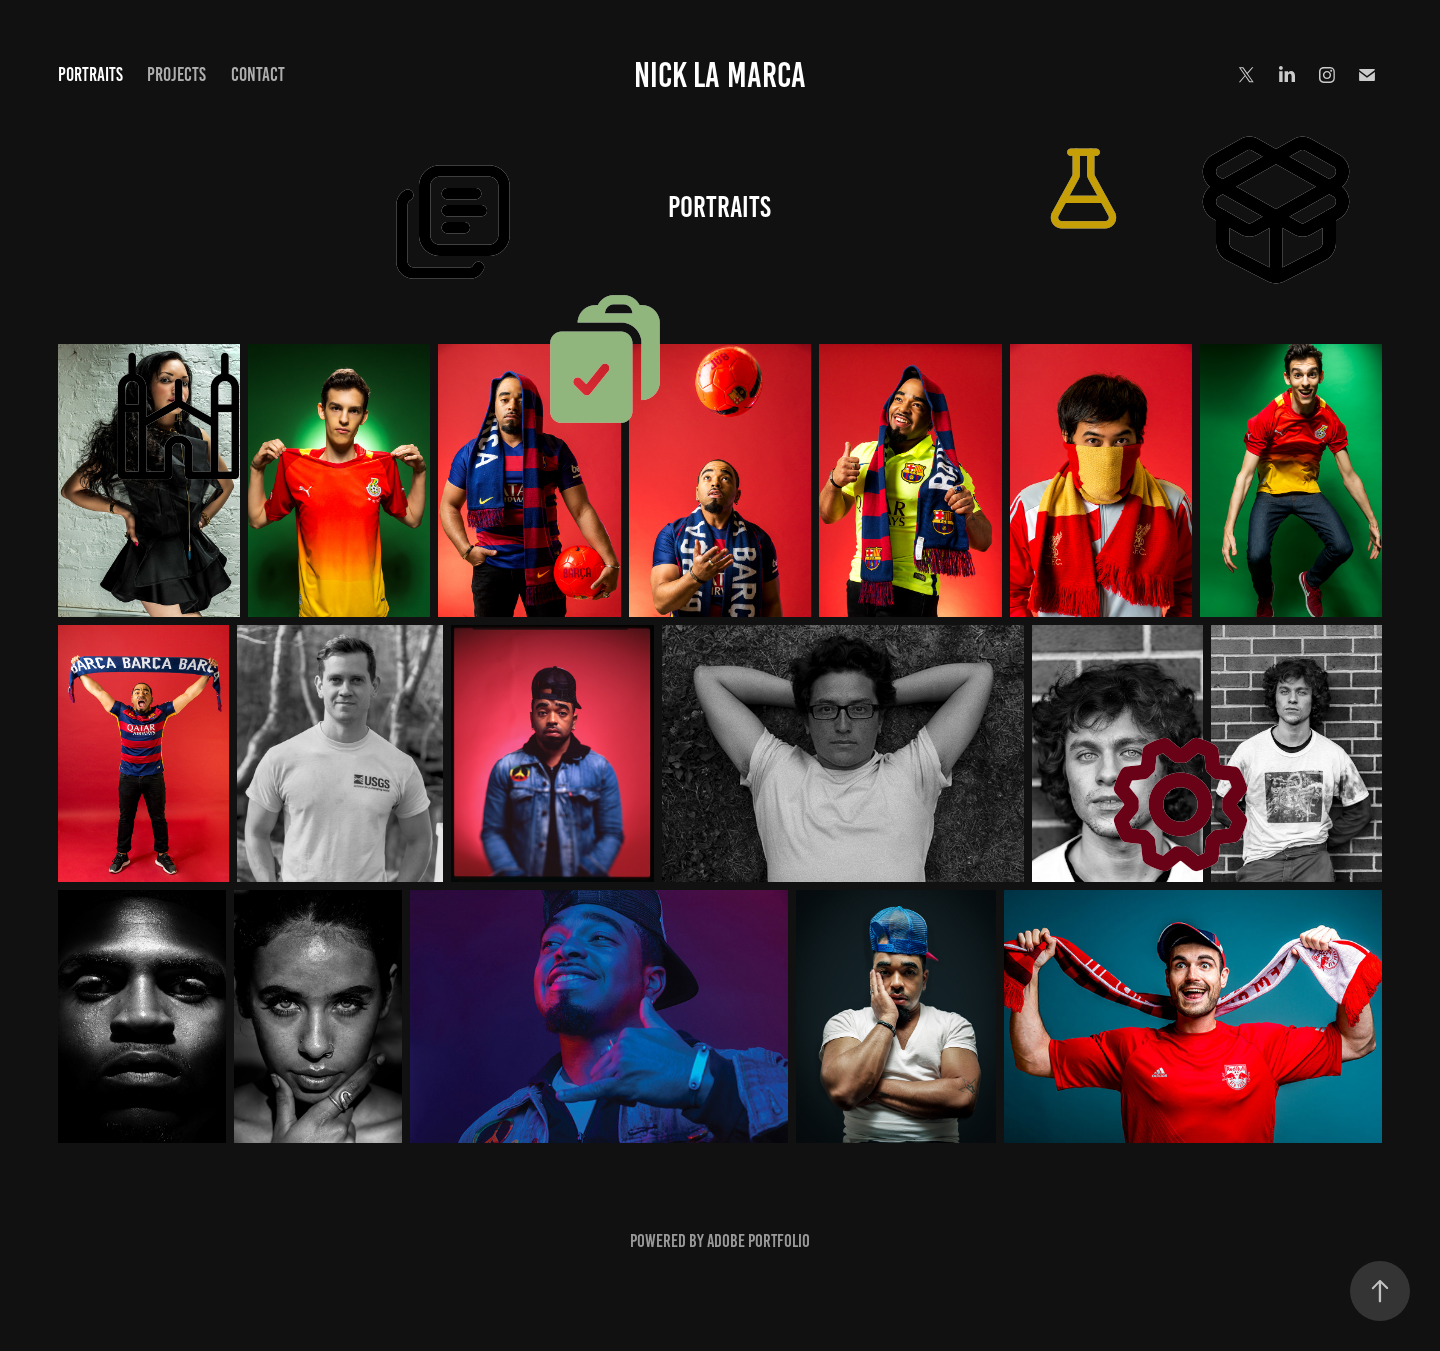 The image size is (1440, 1351). I want to click on find nearby synagogues, so click(178, 418).